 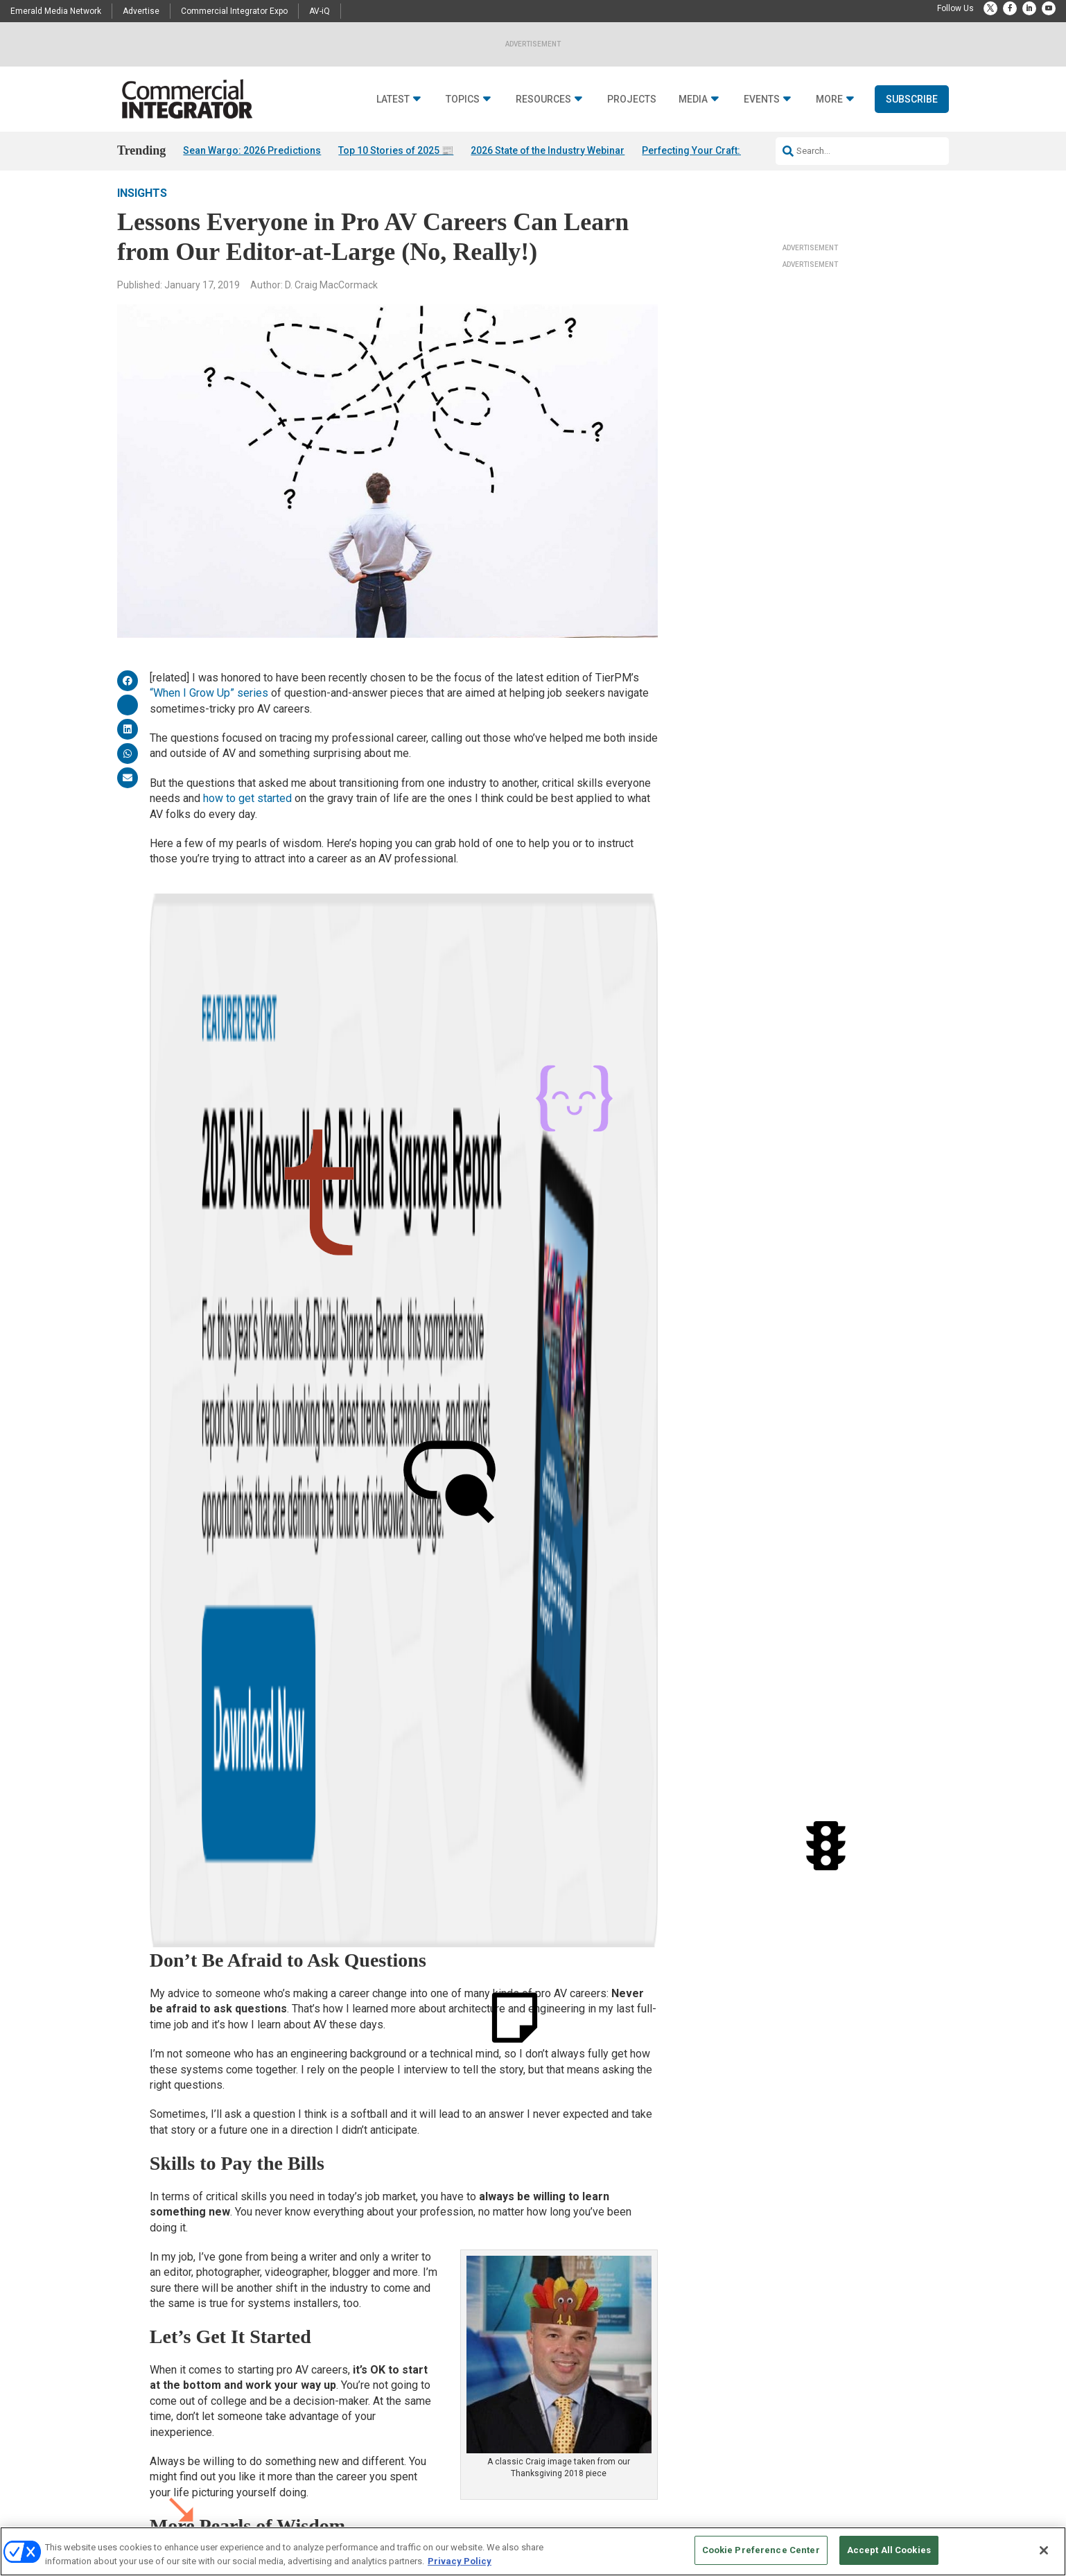 I want to click on visit exercism coding practice platform, so click(x=574, y=1098).